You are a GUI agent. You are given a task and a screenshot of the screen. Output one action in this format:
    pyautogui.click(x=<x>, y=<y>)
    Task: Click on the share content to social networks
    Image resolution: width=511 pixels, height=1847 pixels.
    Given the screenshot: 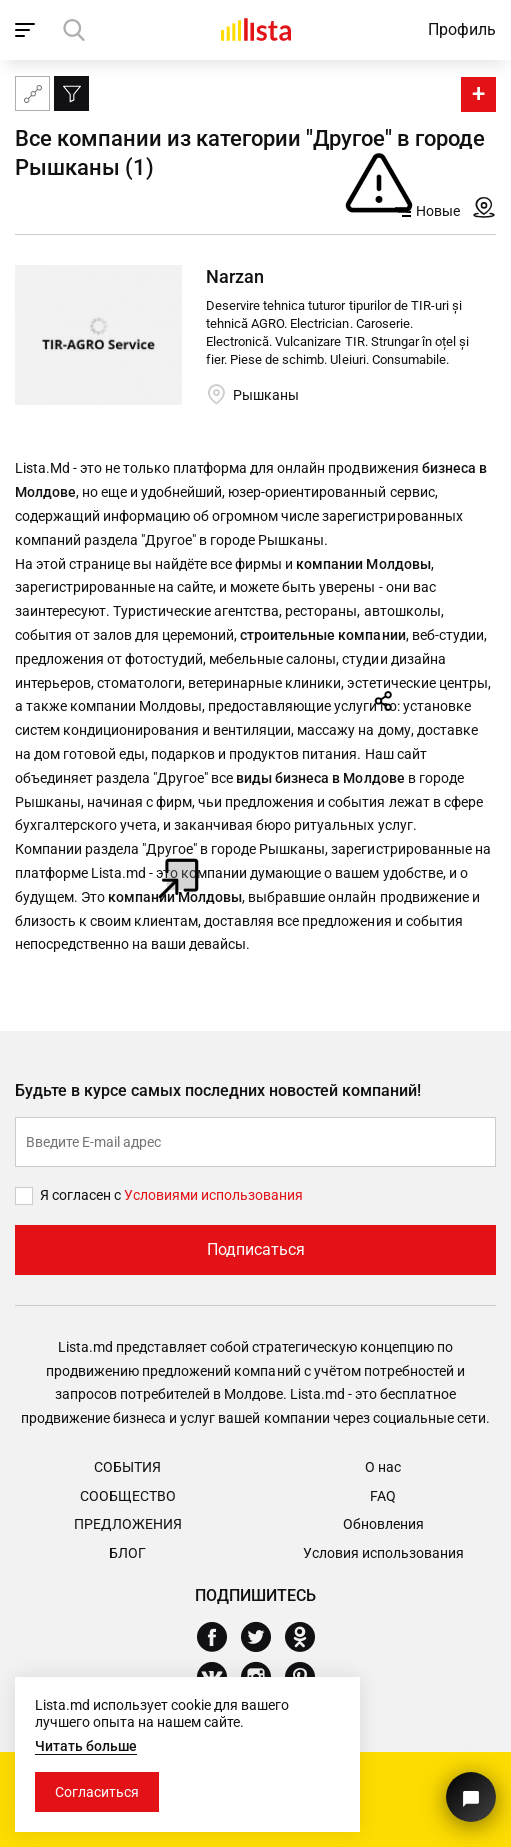 What is the action you would take?
    pyautogui.click(x=384, y=701)
    